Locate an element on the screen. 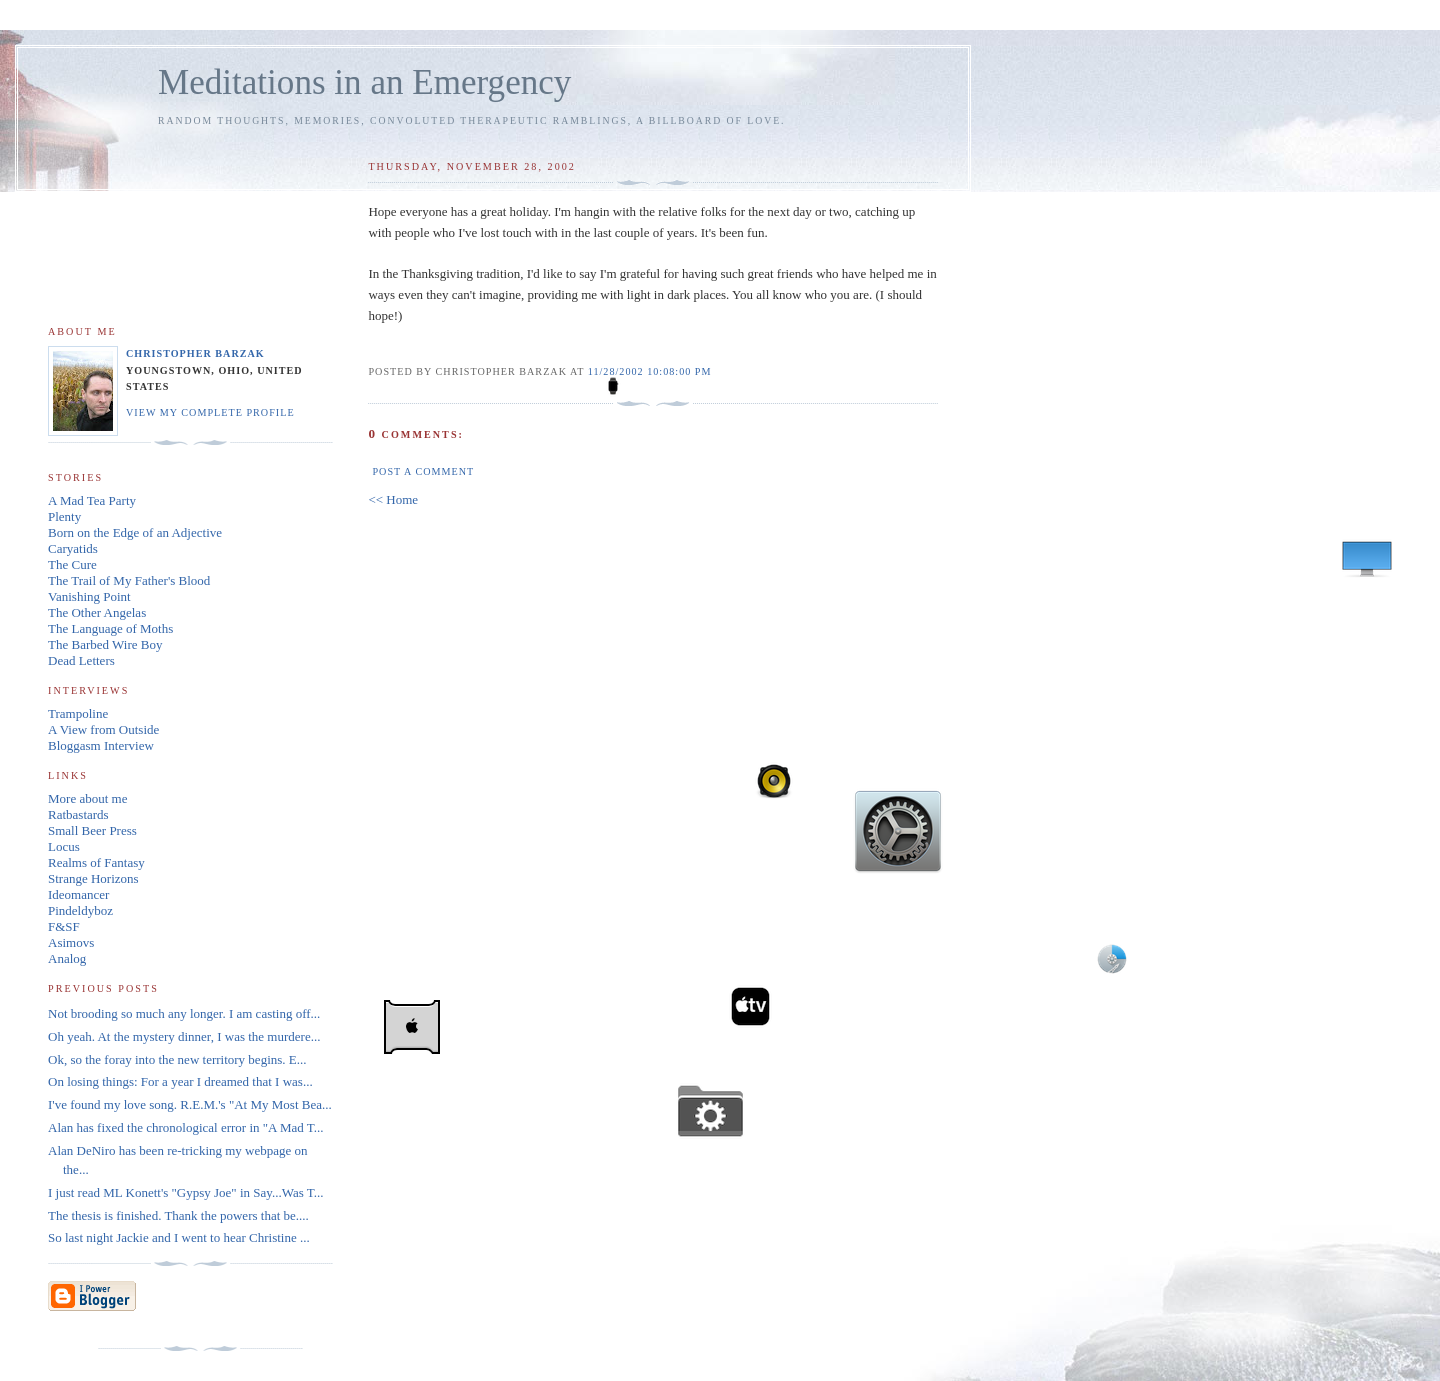  view smart folder with automated rules is located at coordinates (710, 1110).